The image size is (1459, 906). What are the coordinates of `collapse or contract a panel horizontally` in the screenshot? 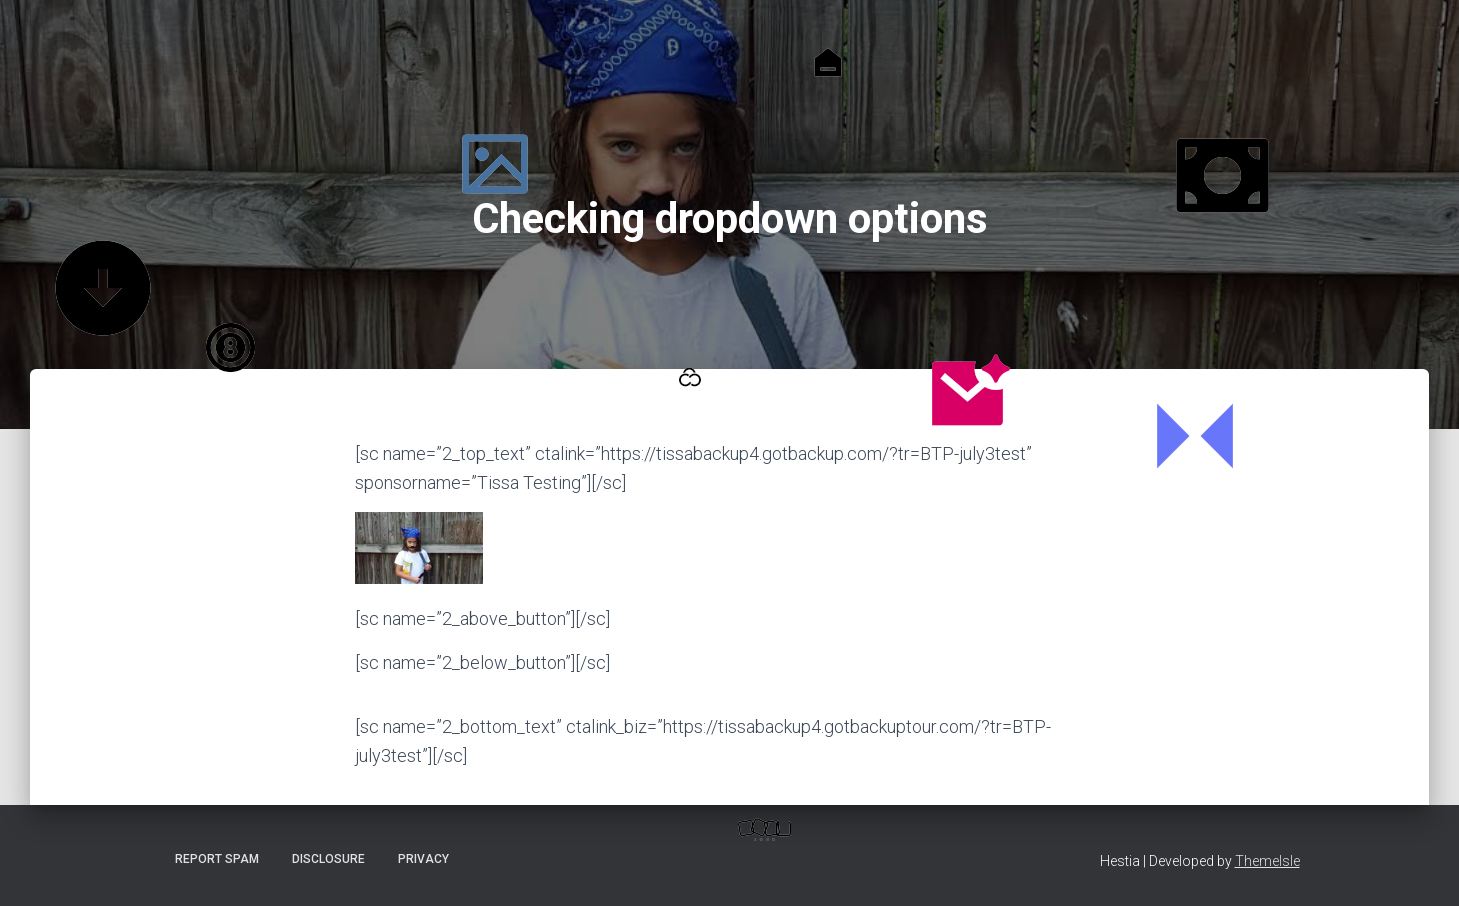 It's located at (1195, 436).